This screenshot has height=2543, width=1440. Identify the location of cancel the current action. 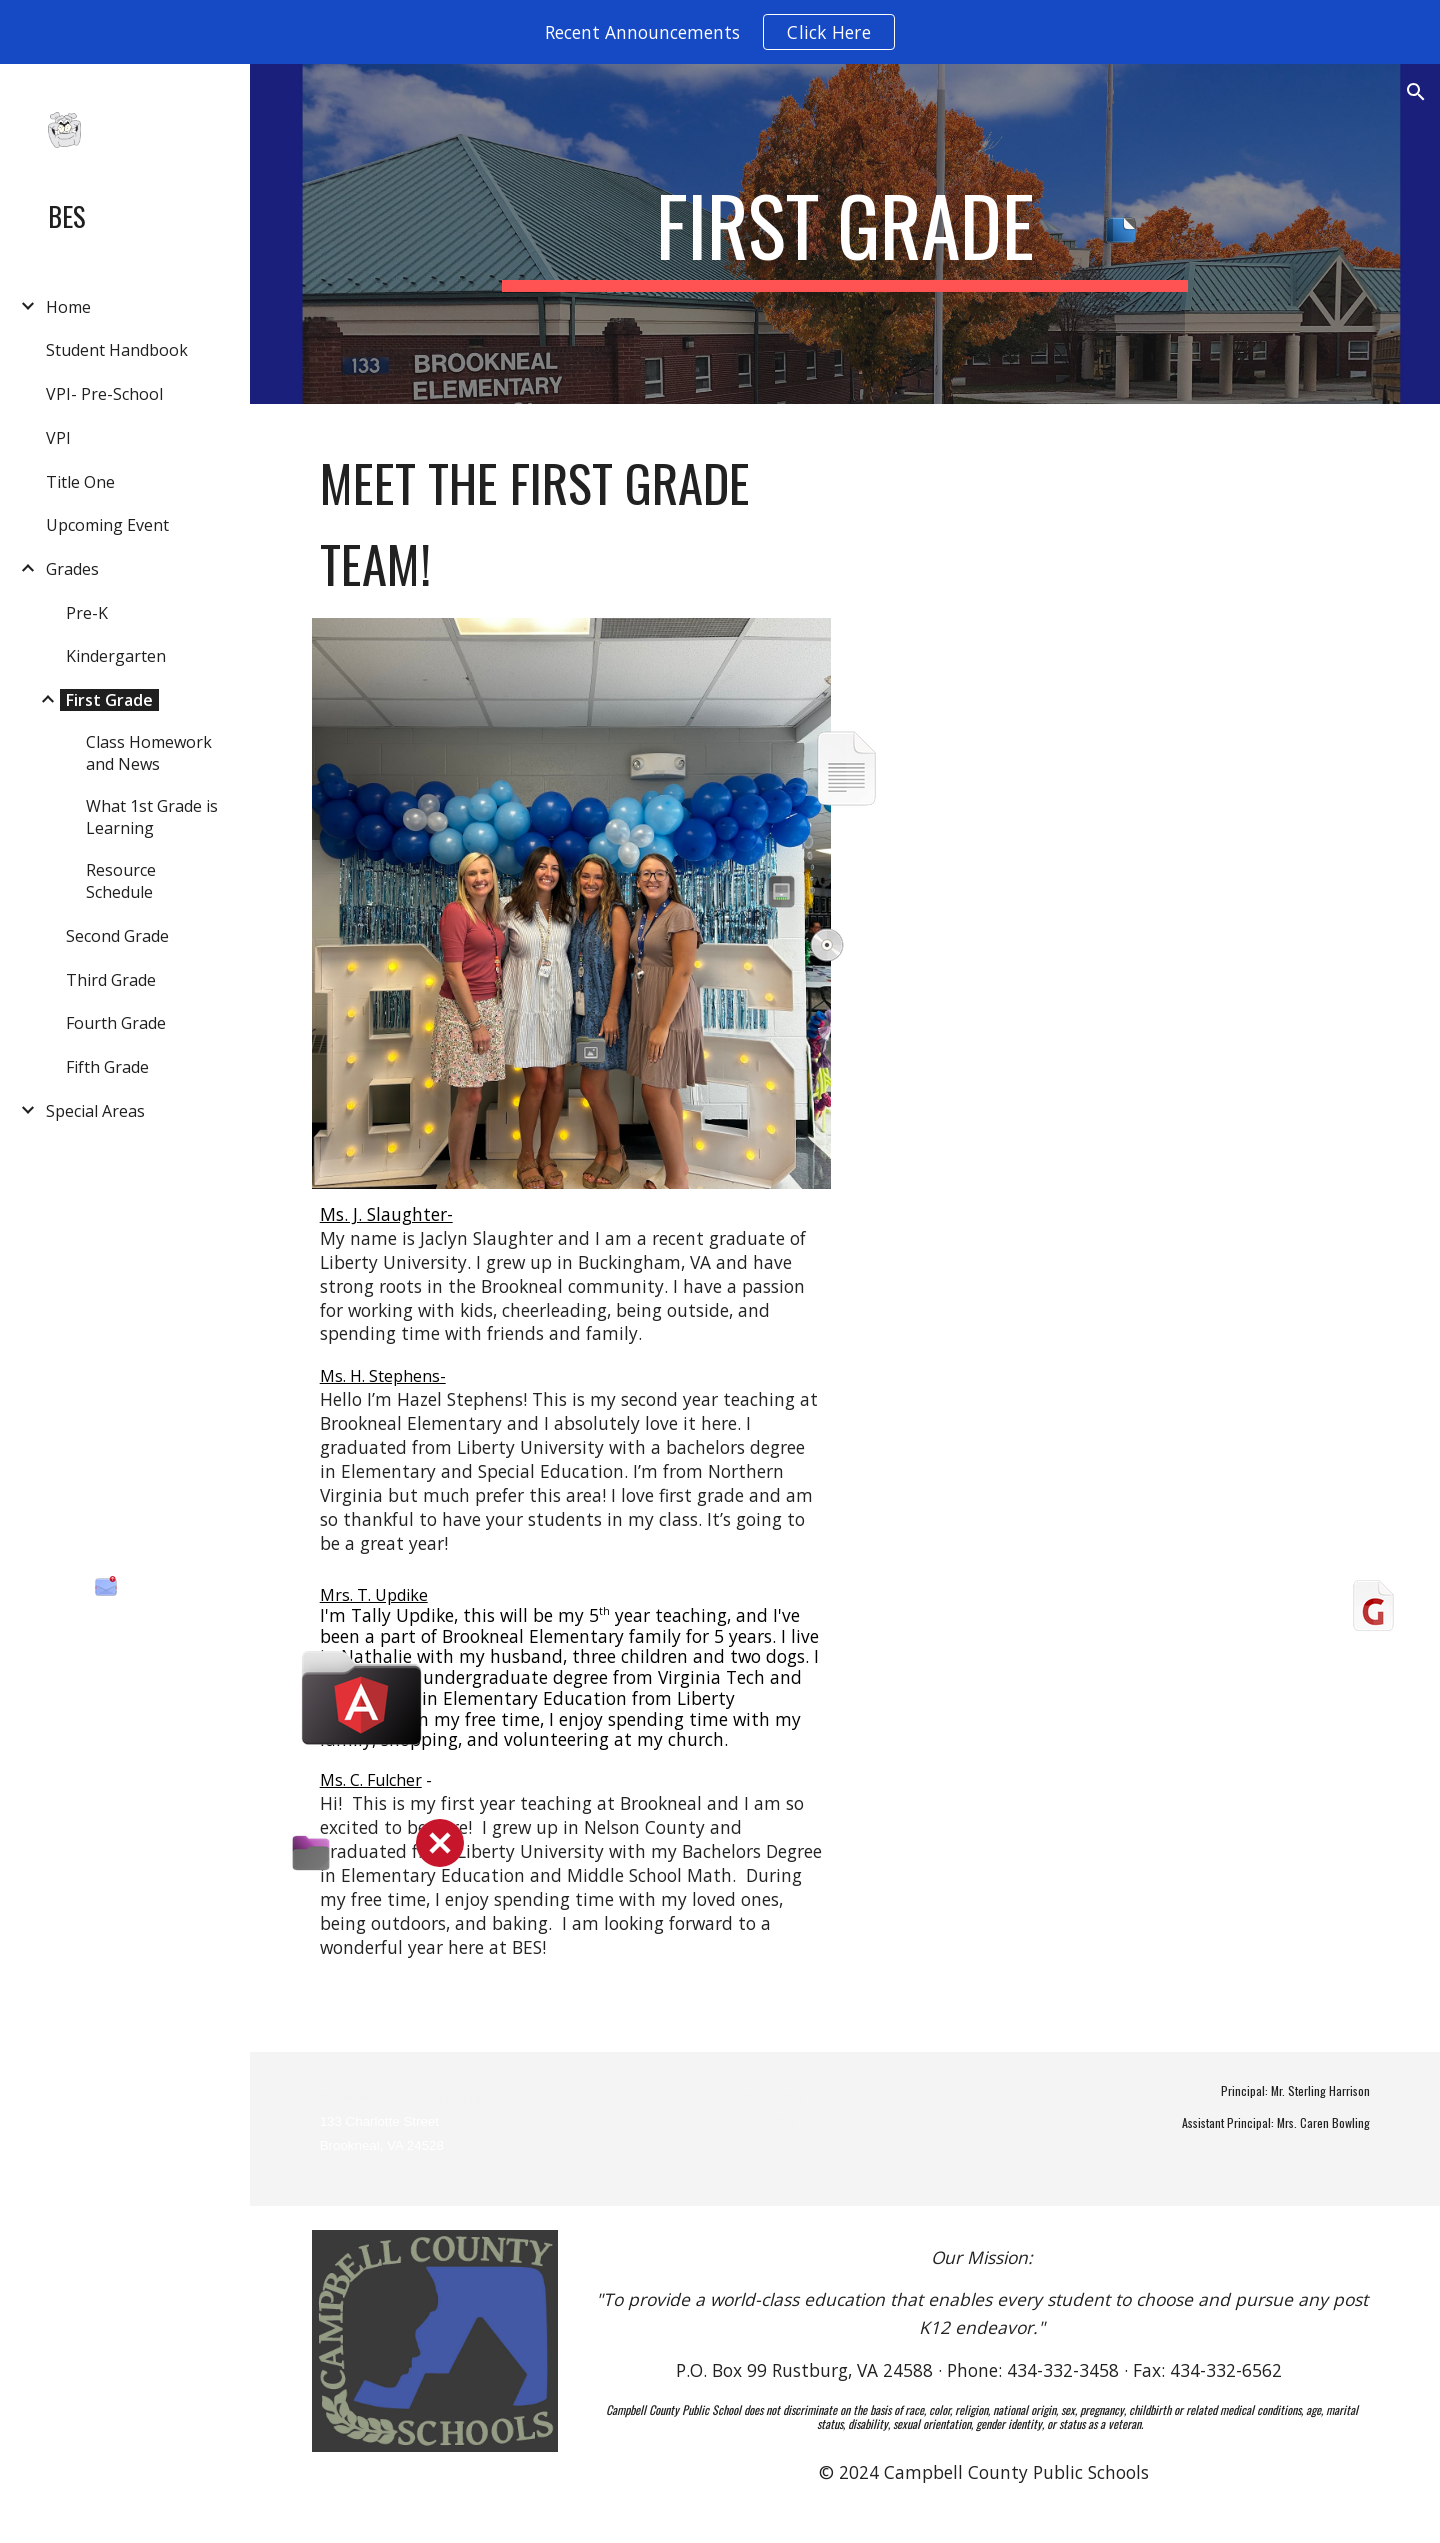
(440, 1843).